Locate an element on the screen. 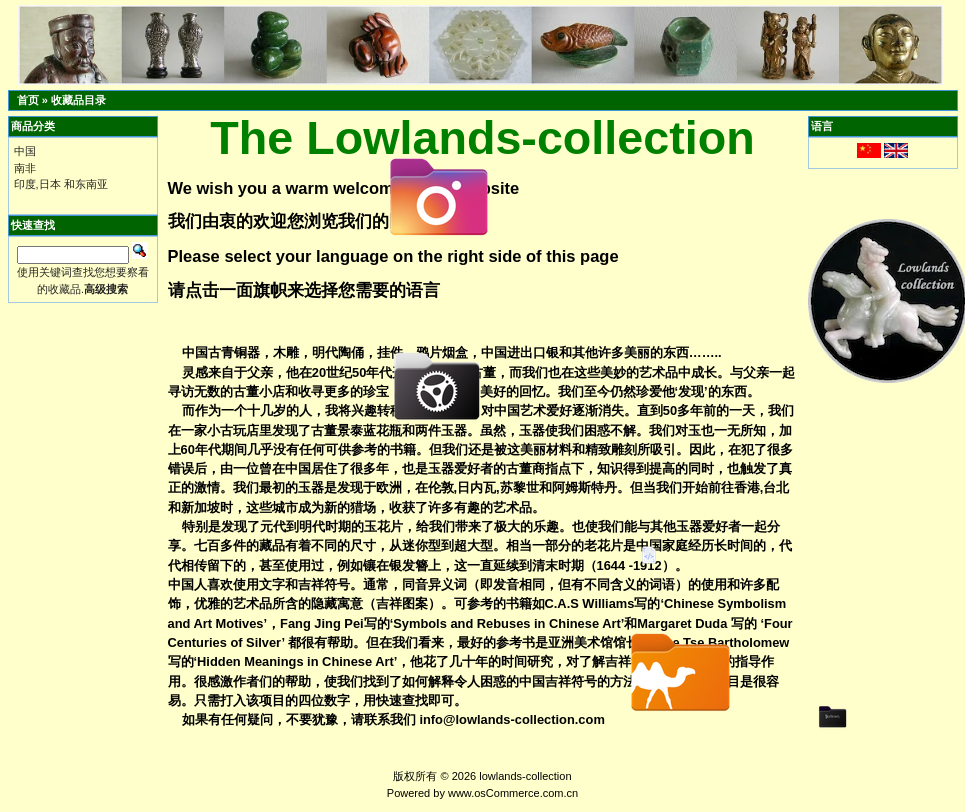  open instagram media folder is located at coordinates (438, 199).